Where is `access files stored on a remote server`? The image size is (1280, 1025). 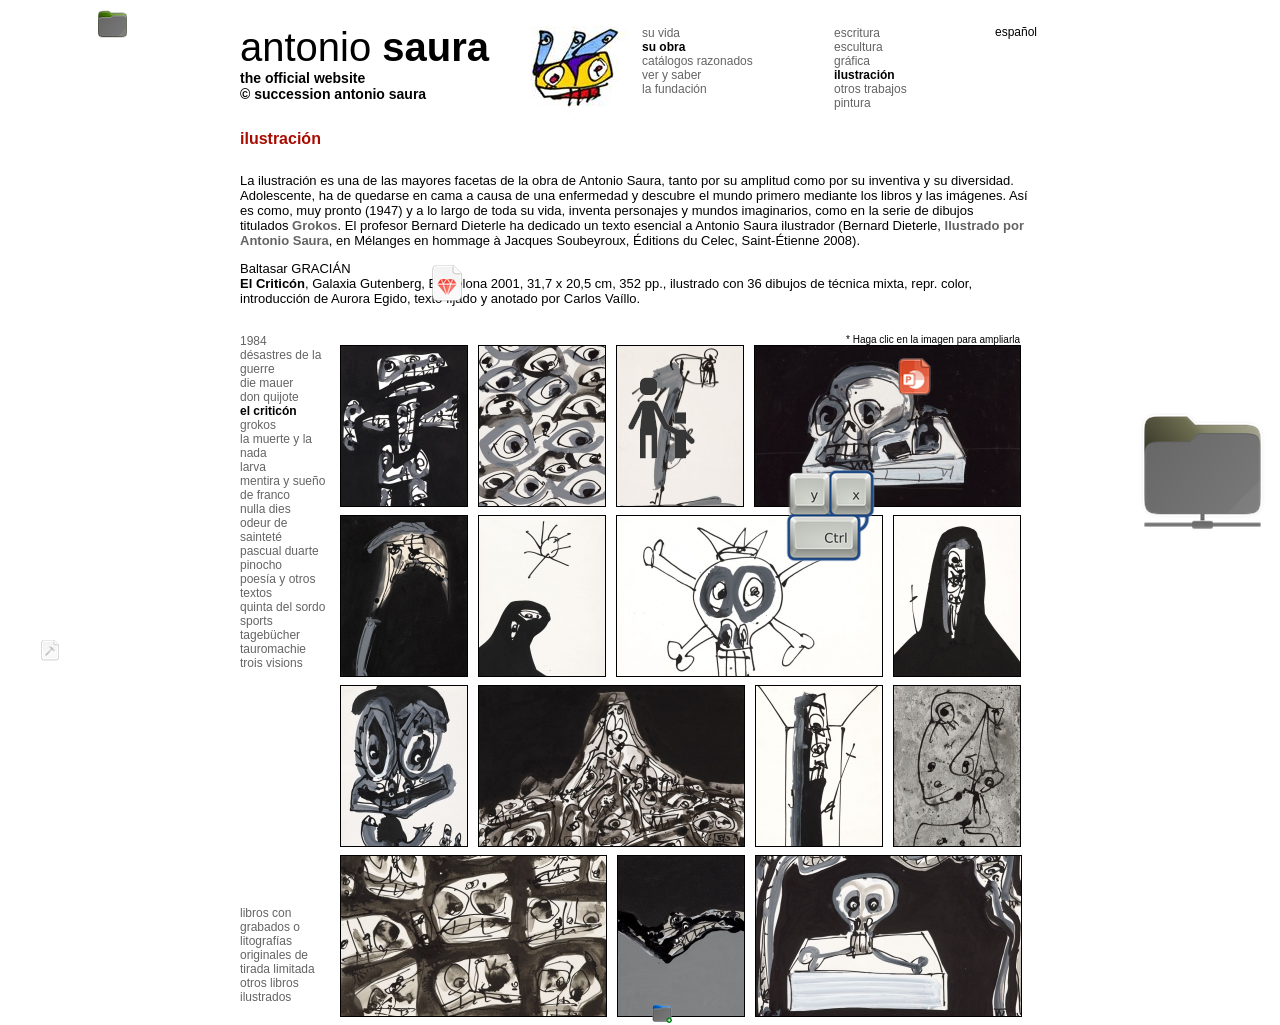
access files stored on a remote server is located at coordinates (1202, 470).